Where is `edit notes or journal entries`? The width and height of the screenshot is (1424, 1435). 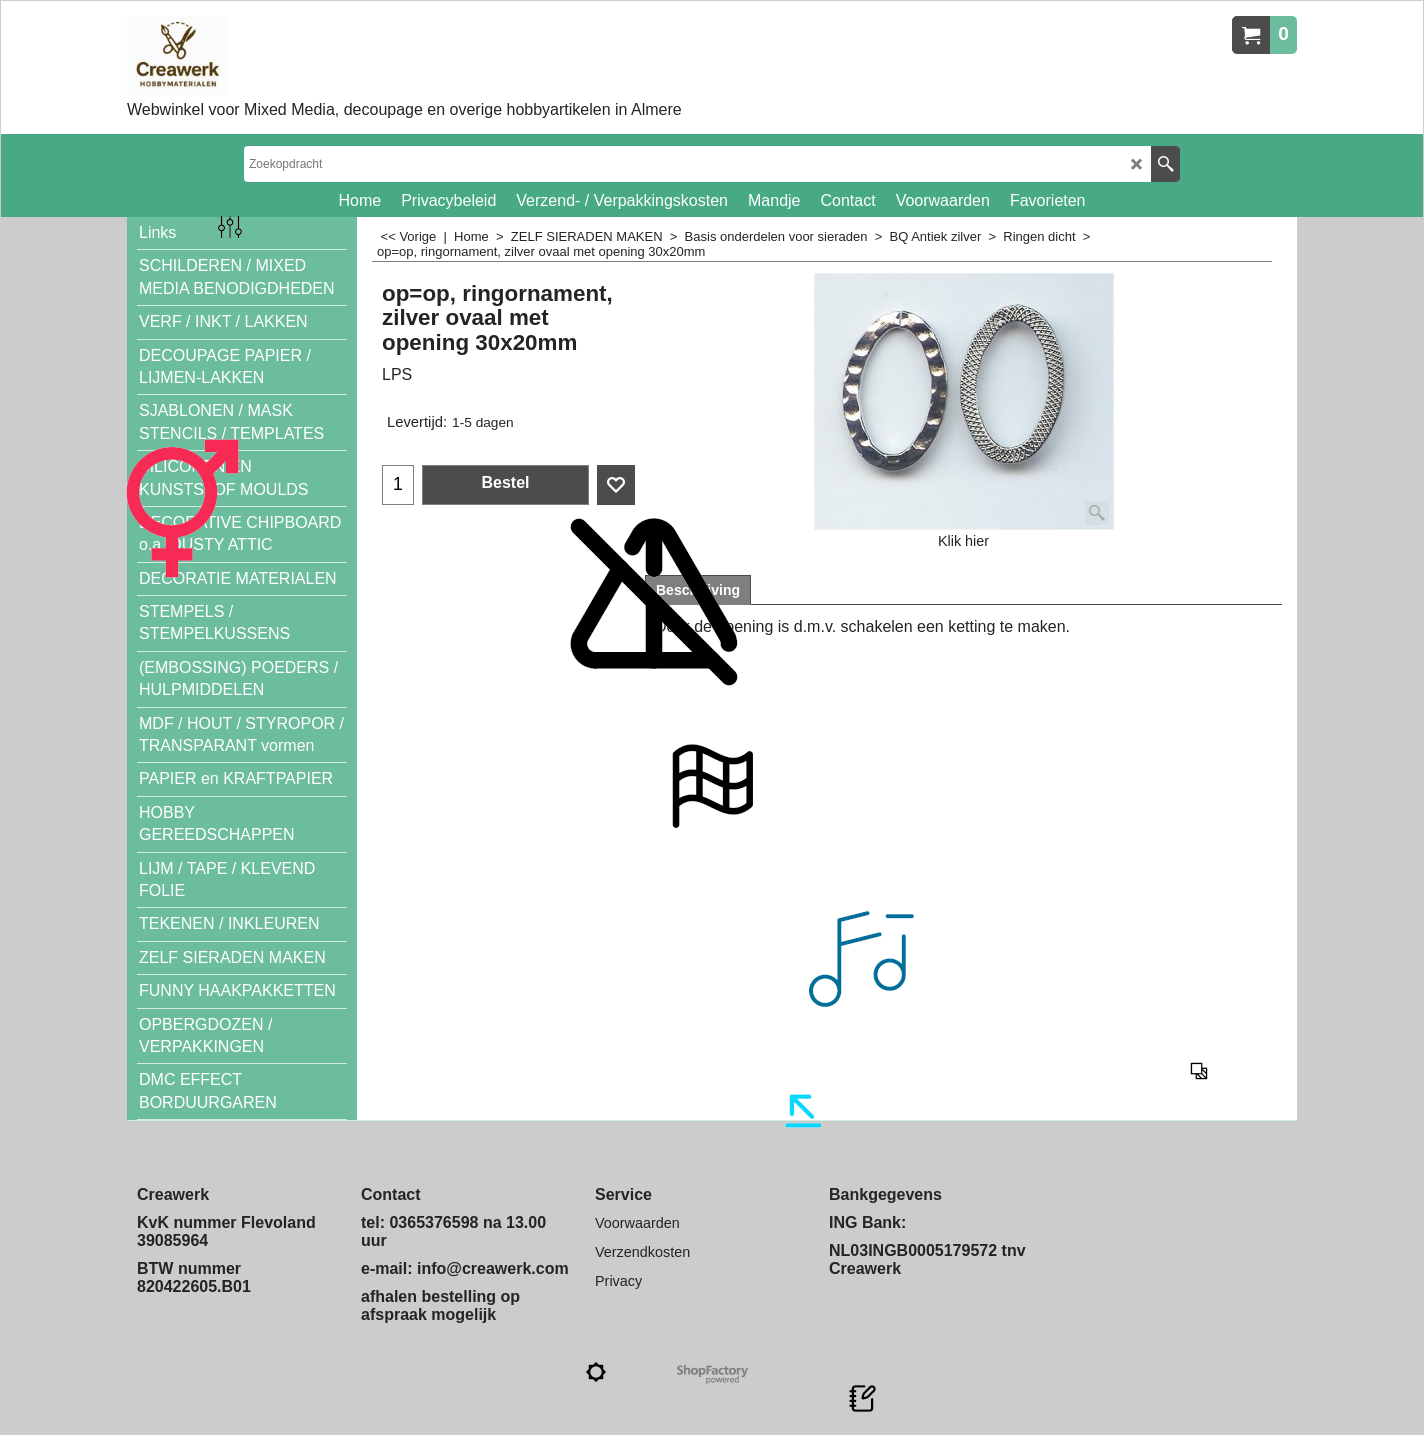
edit notes or journal entries is located at coordinates (862, 1398).